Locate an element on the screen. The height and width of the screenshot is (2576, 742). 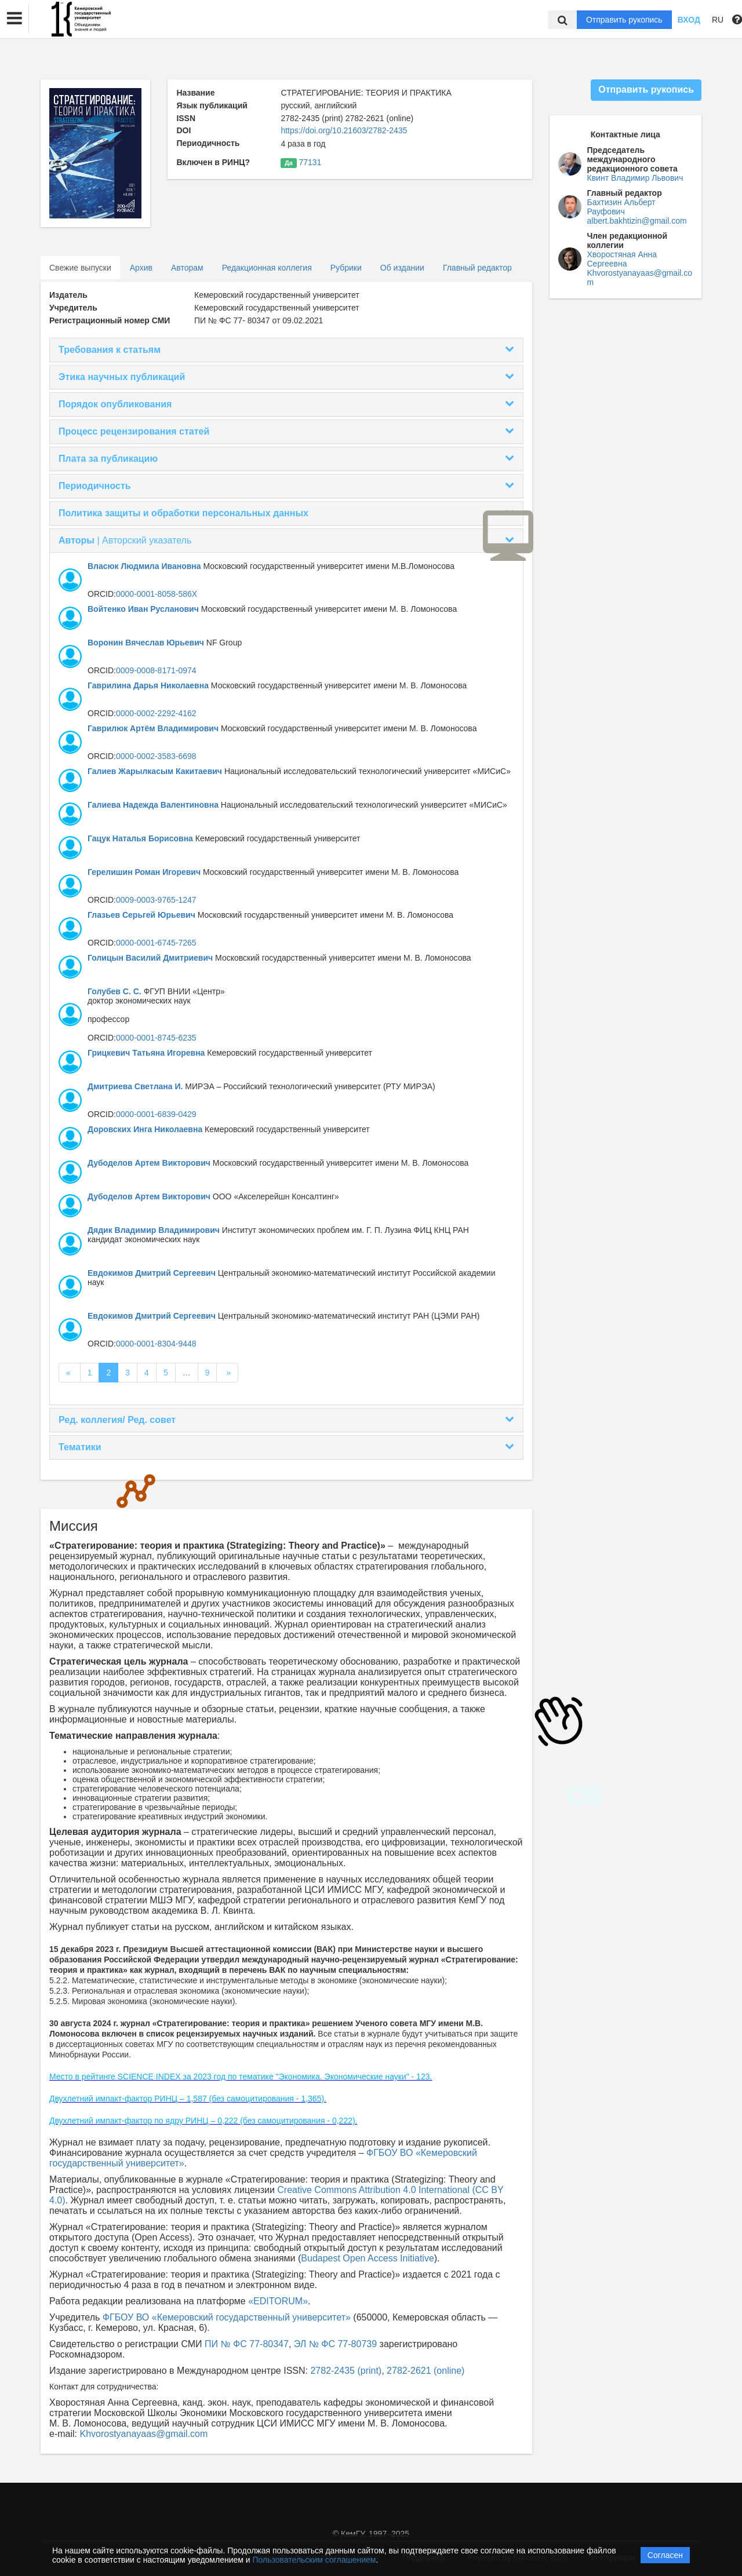
view connected data points or nodes is located at coordinates (136, 1491).